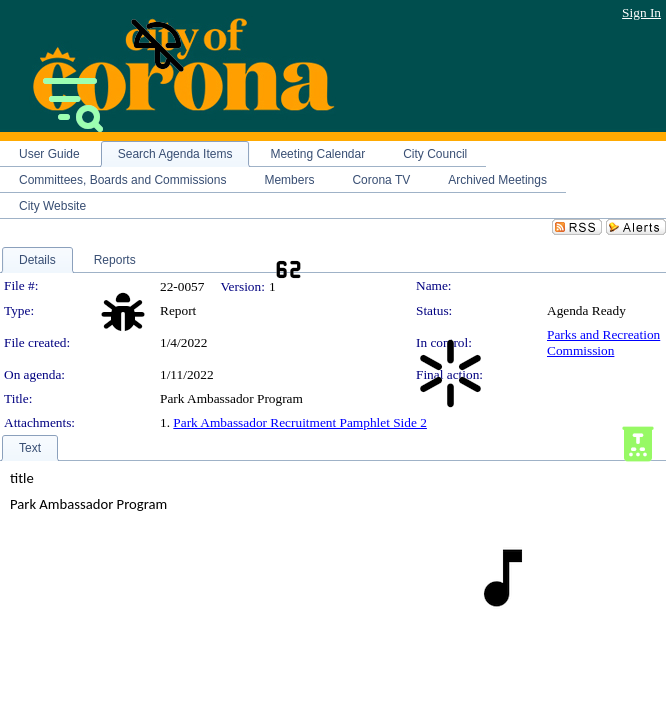 Image resolution: width=666 pixels, height=720 pixels. I want to click on walmart app or website link, so click(450, 373).